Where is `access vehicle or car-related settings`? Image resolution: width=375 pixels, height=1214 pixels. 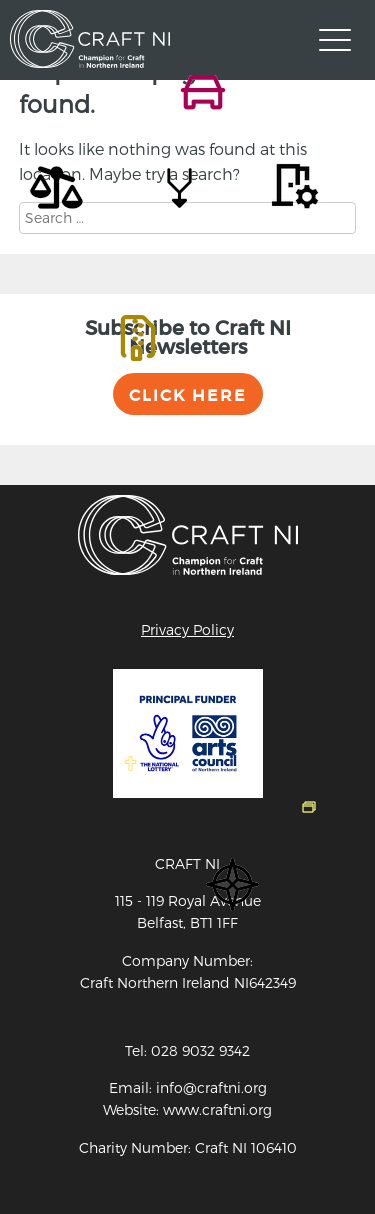 access vehicle or car-related settings is located at coordinates (203, 93).